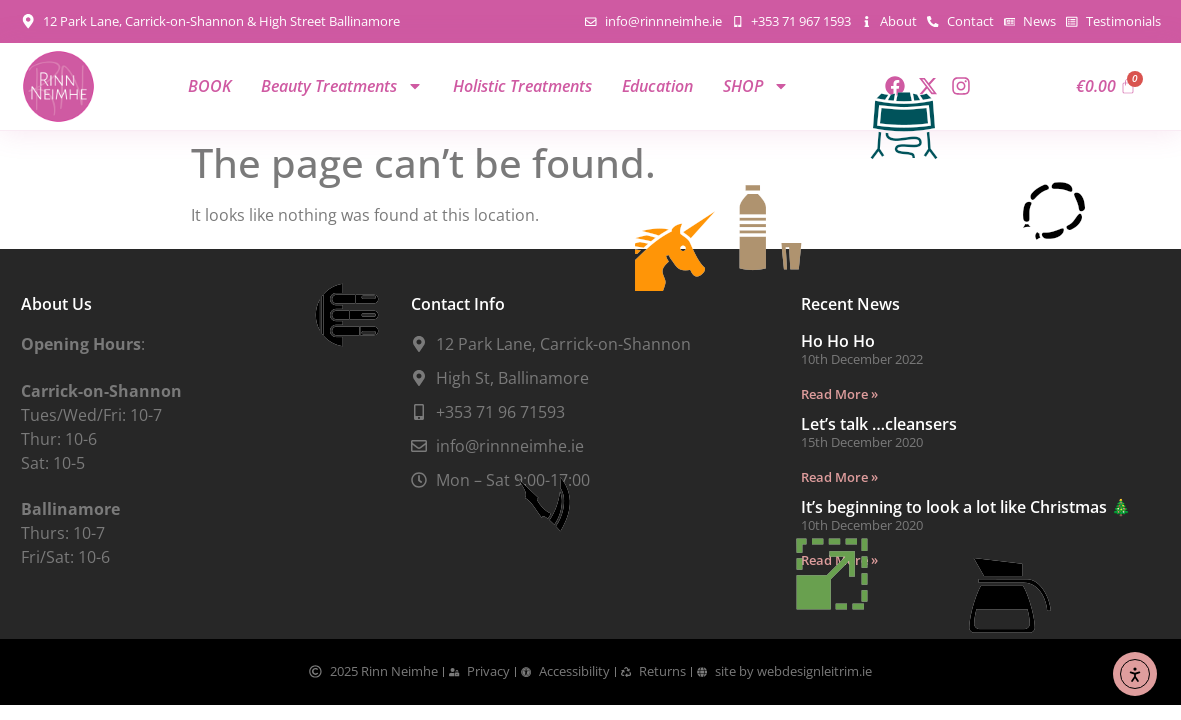 This screenshot has height=720, width=1181. Describe the element at coordinates (904, 125) in the screenshot. I see `select claymore mine weapon or trap` at that location.